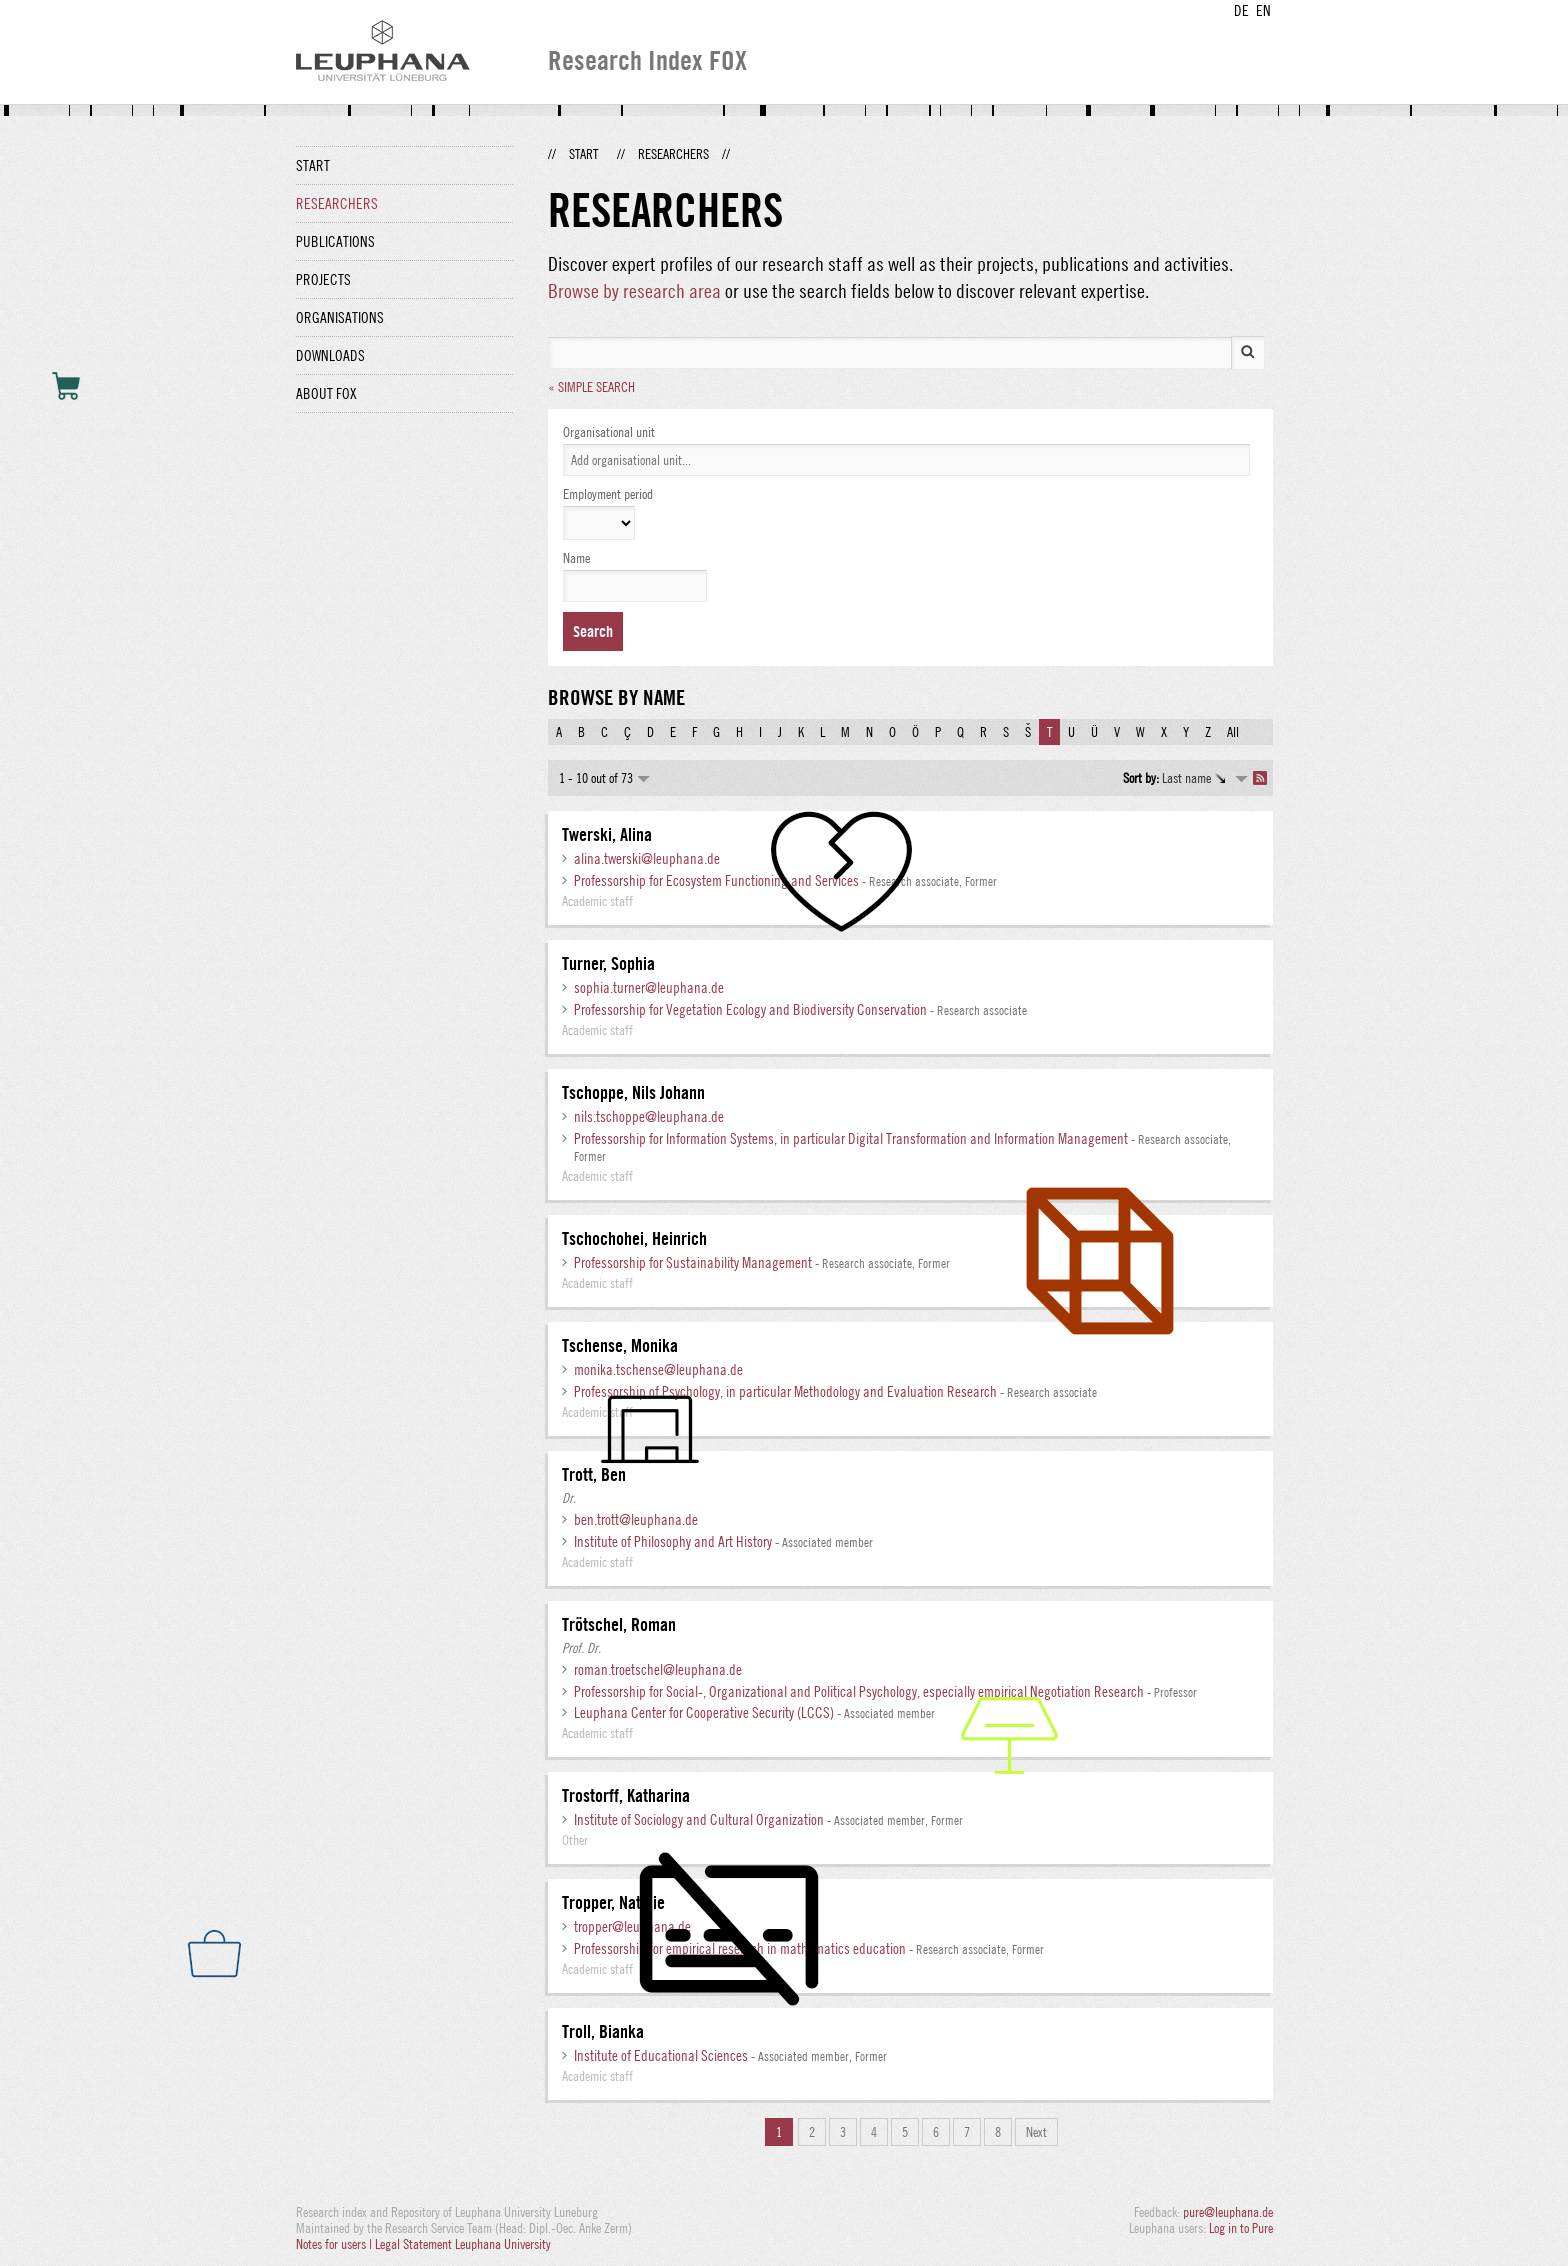 The image size is (1568, 2266). Describe the element at coordinates (729, 1929) in the screenshot. I see `disable subtitles or closed captions` at that location.